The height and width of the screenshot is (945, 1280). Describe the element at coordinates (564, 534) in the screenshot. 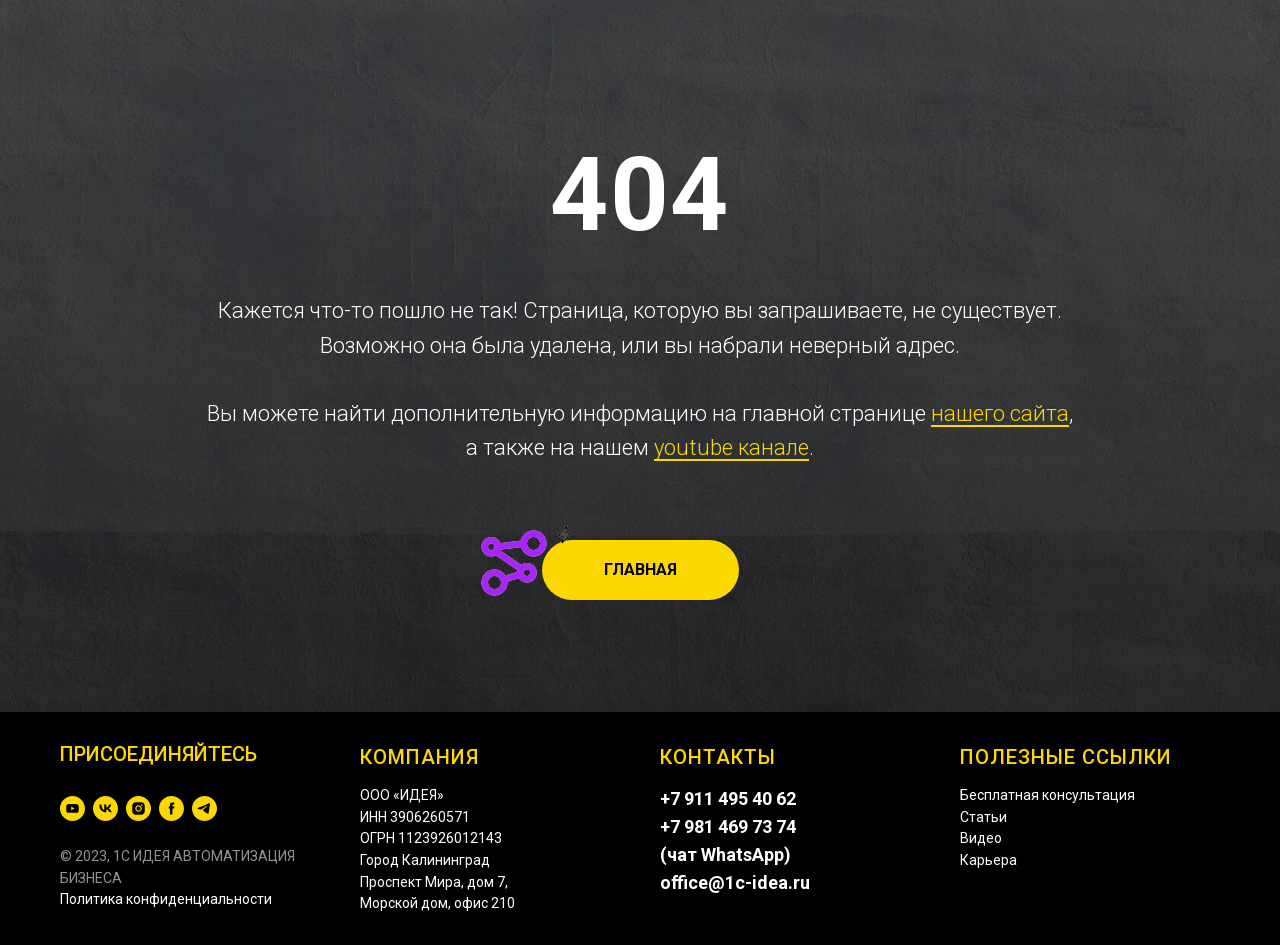

I see `quick actions or shortcuts` at that location.